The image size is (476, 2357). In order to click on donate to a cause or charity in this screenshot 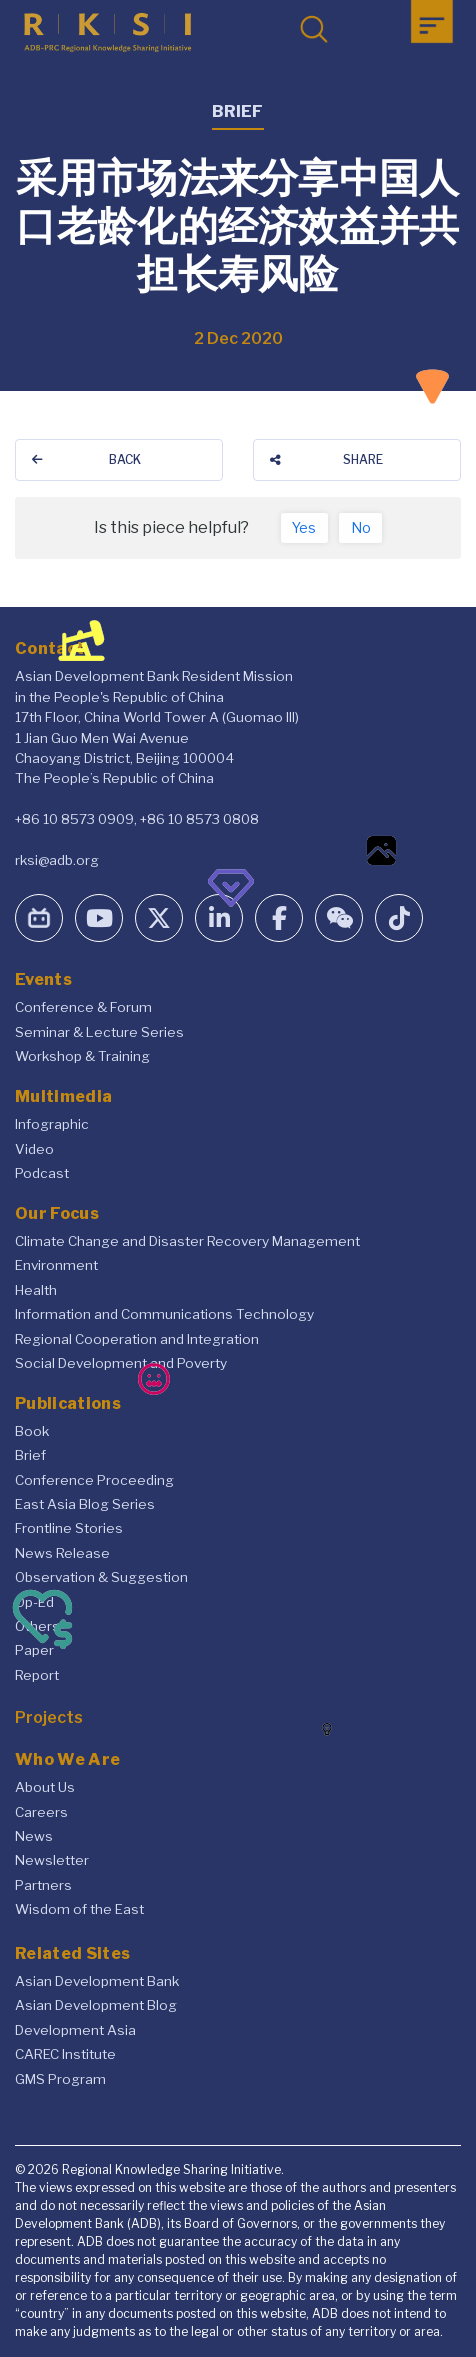, I will do `click(42, 1616)`.